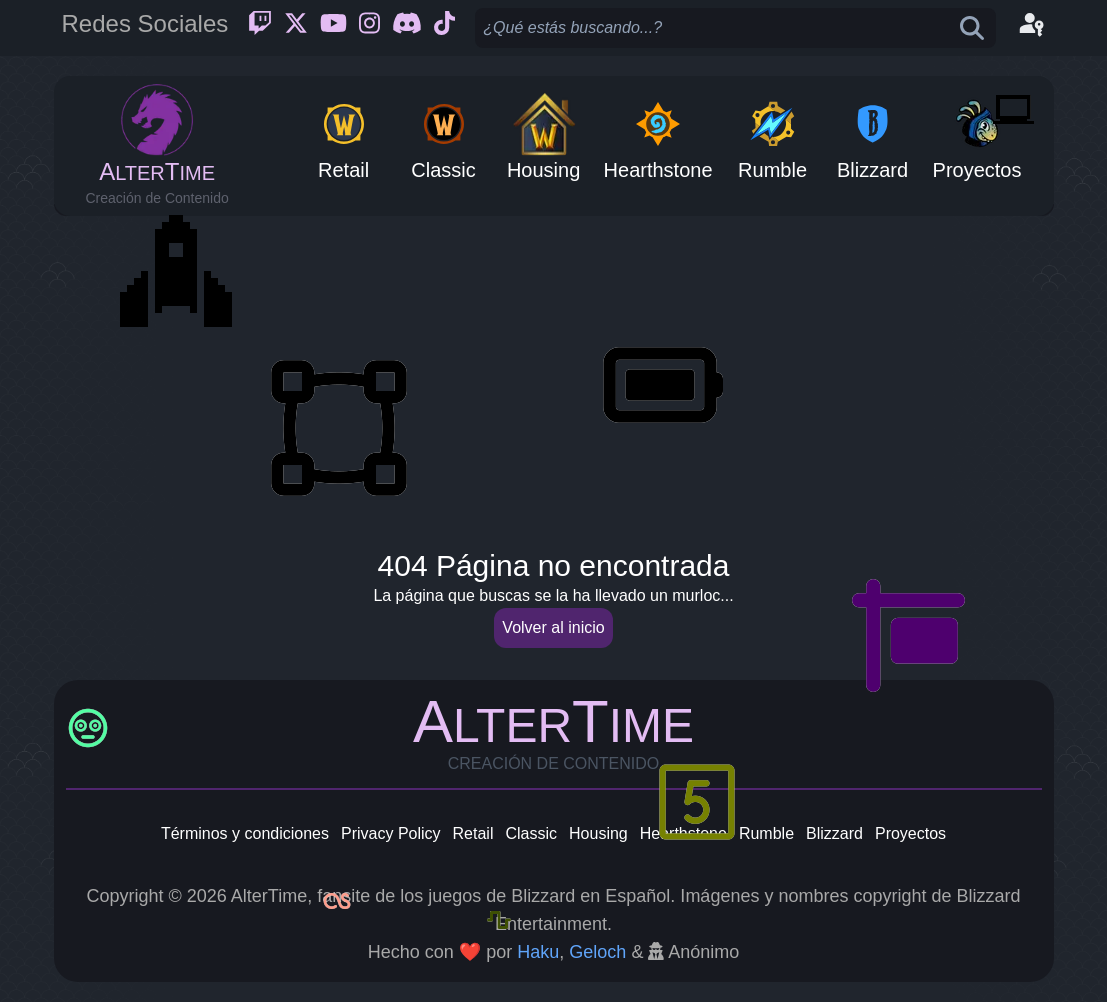  What do you see at coordinates (339, 428) in the screenshot?
I see `adjust vector shape boundaries` at bounding box center [339, 428].